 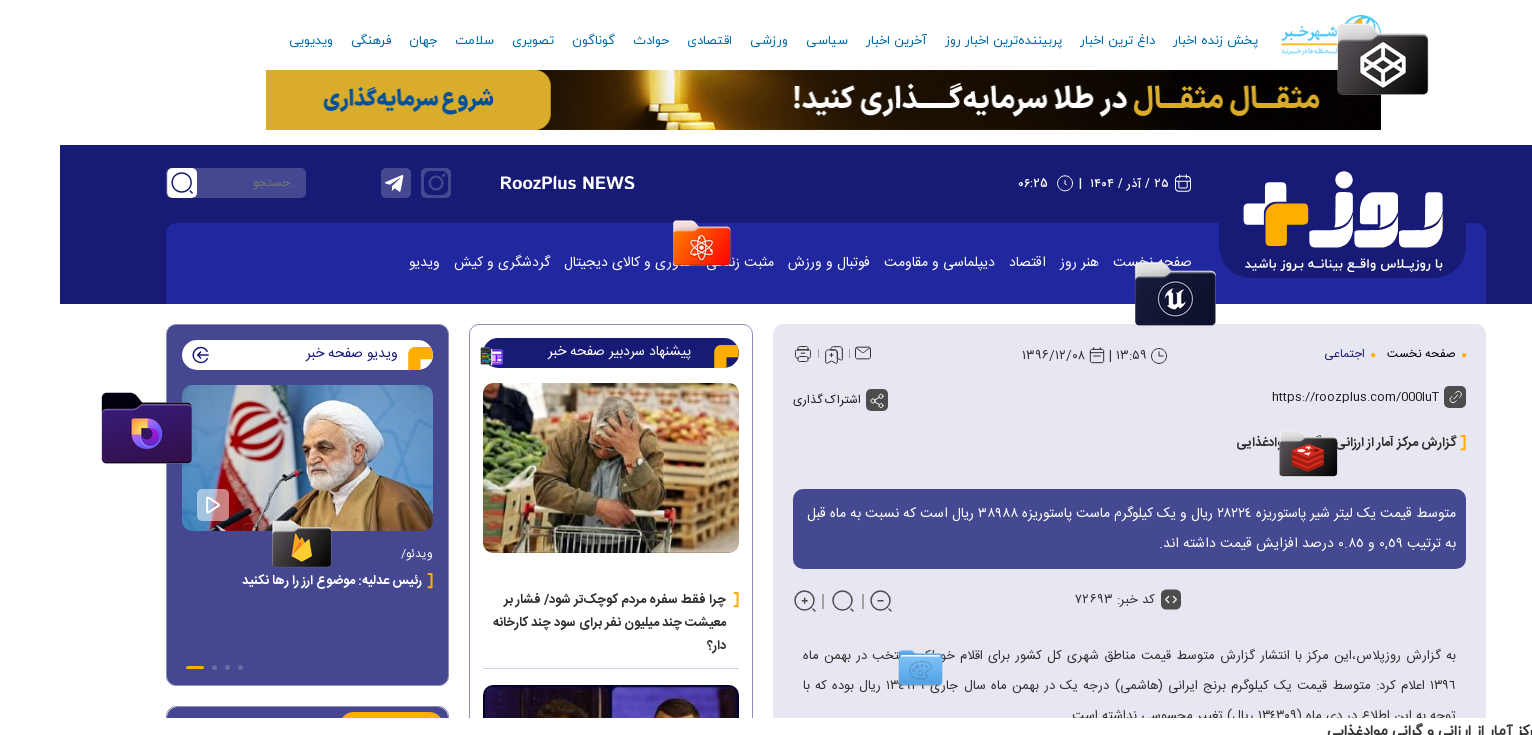 What do you see at coordinates (146, 430) in the screenshot?
I see `open wondershare pixstudio project folder` at bounding box center [146, 430].